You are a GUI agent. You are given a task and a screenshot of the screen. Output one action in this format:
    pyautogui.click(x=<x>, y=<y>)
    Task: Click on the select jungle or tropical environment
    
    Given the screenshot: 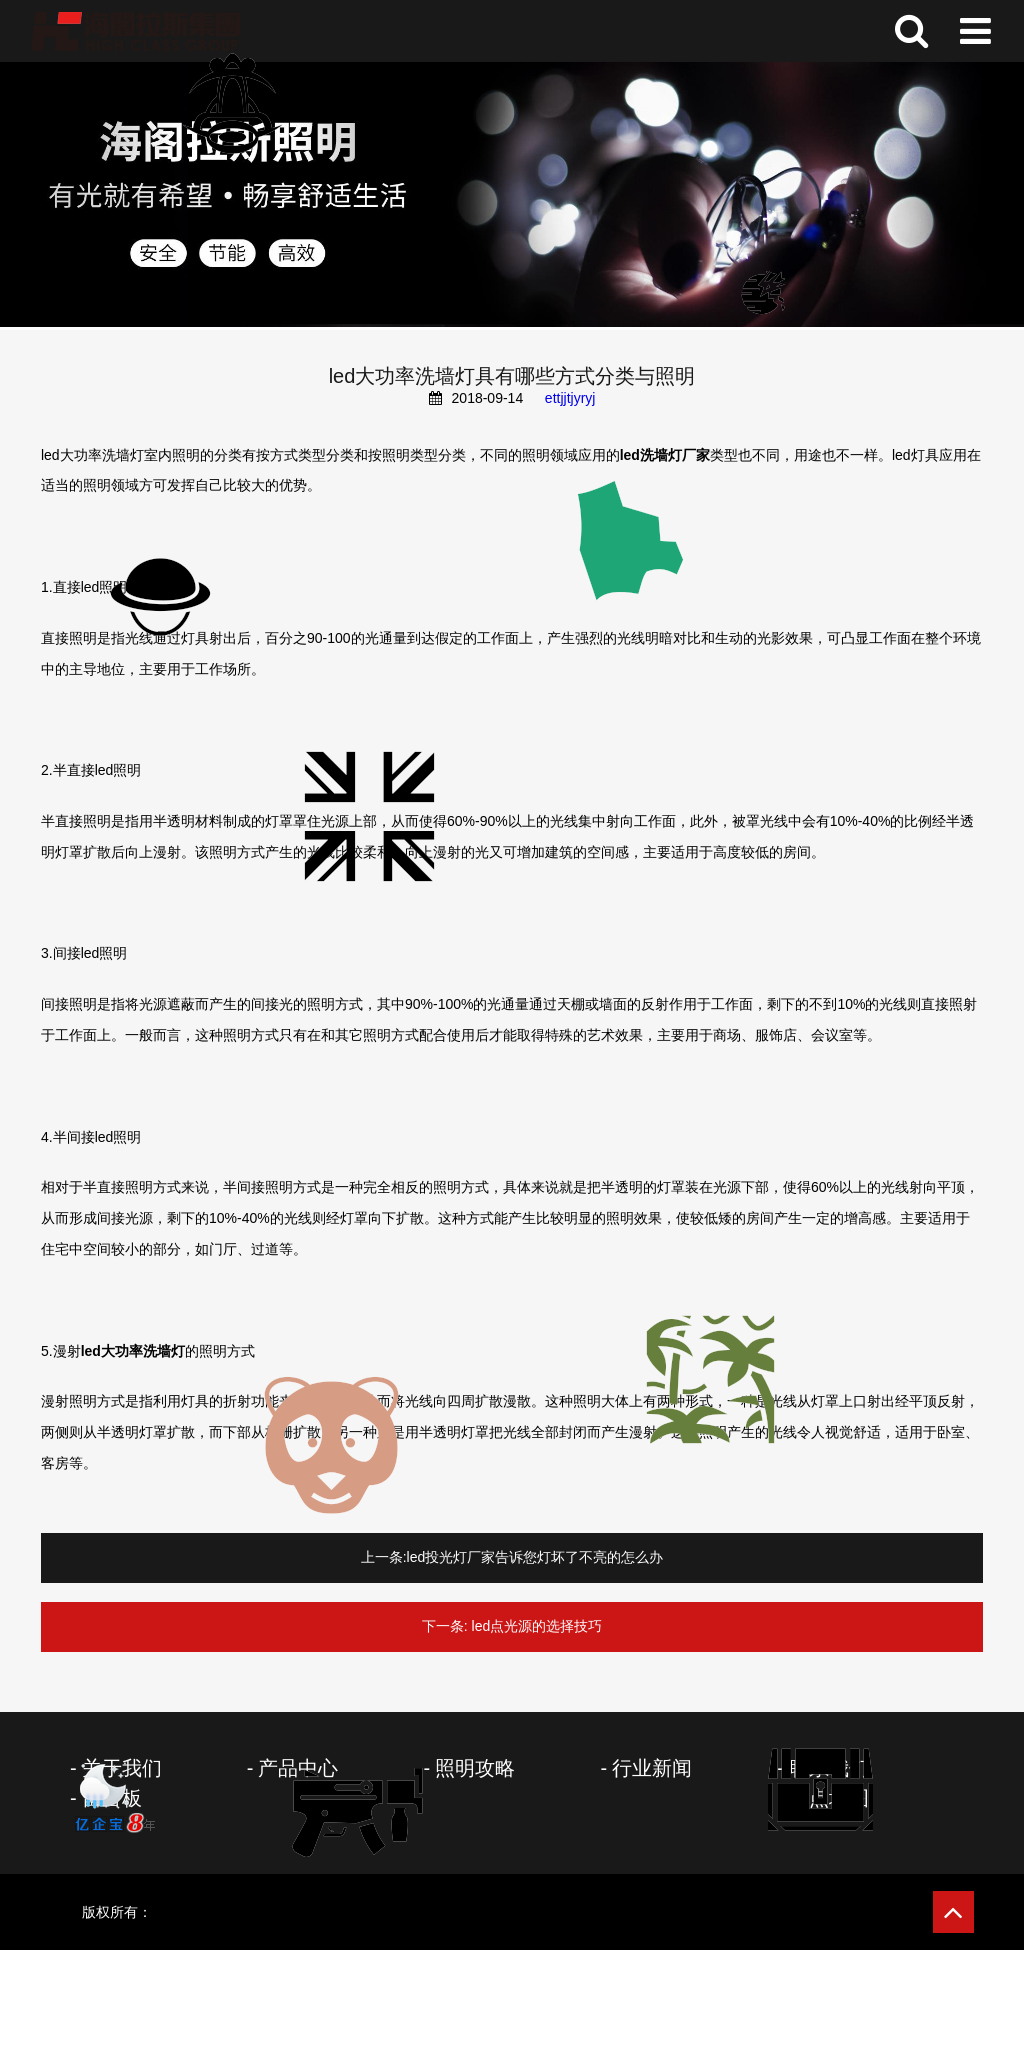 What is the action you would take?
    pyautogui.click(x=710, y=1379)
    